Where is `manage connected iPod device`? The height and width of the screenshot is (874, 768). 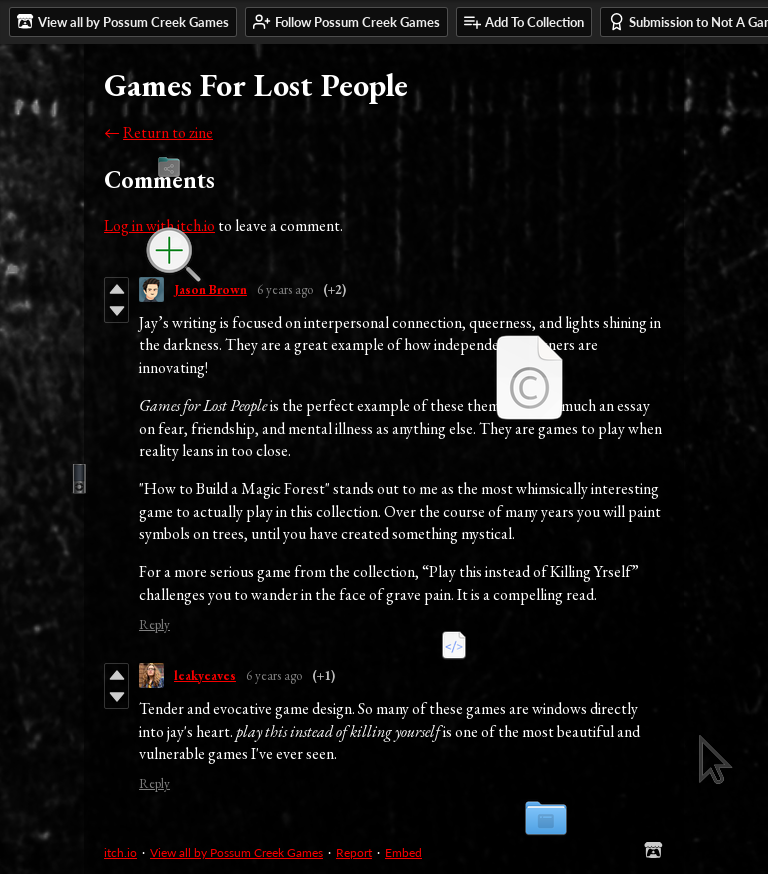
manage connected iPod device is located at coordinates (79, 479).